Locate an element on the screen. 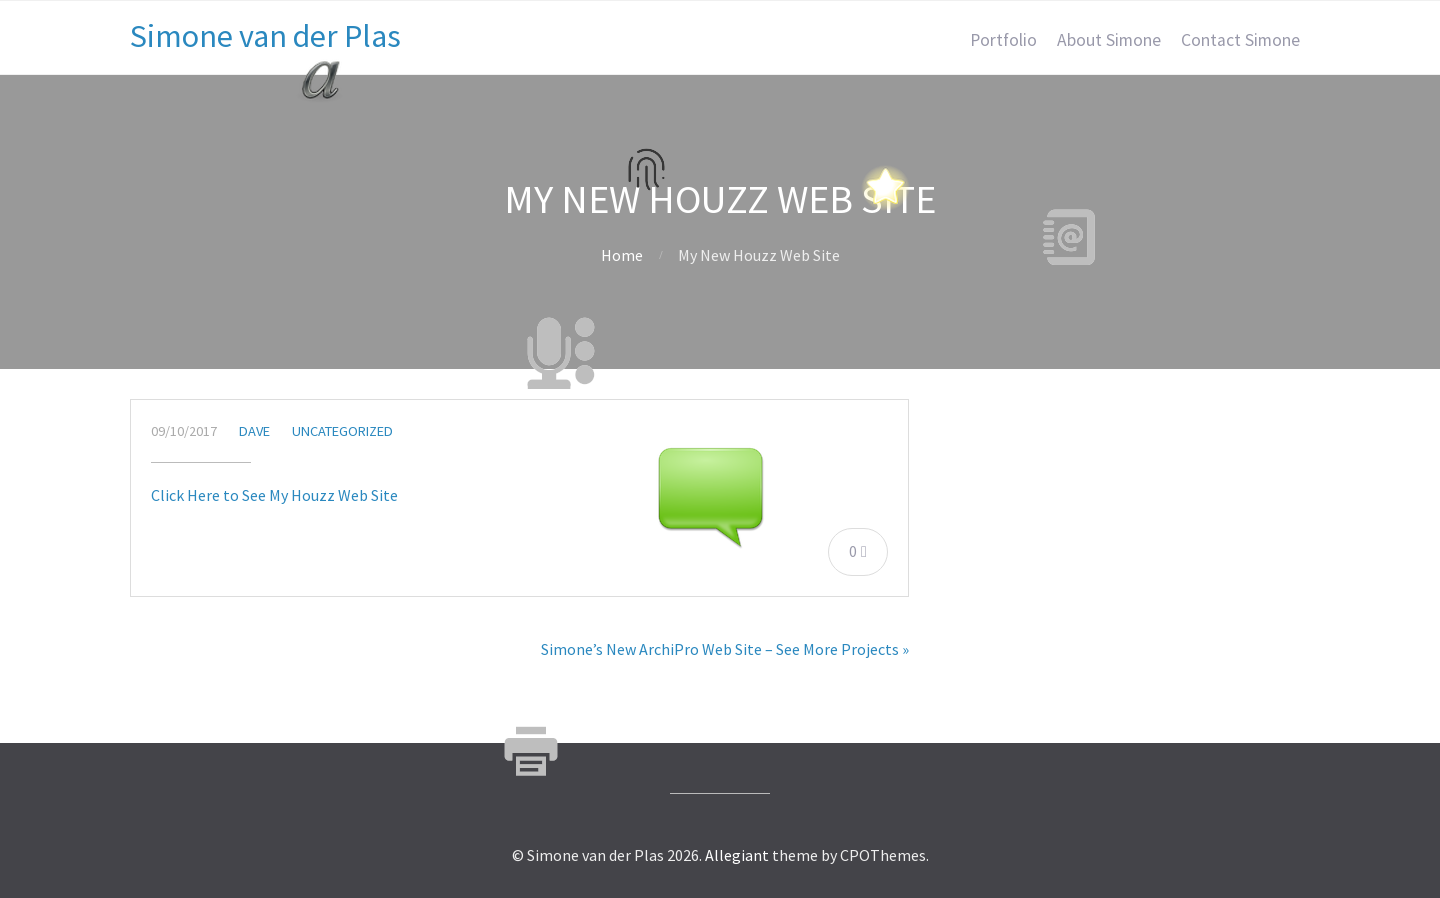 This screenshot has height=898, width=1440. indicates user is online and available is located at coordinates (711, 496).